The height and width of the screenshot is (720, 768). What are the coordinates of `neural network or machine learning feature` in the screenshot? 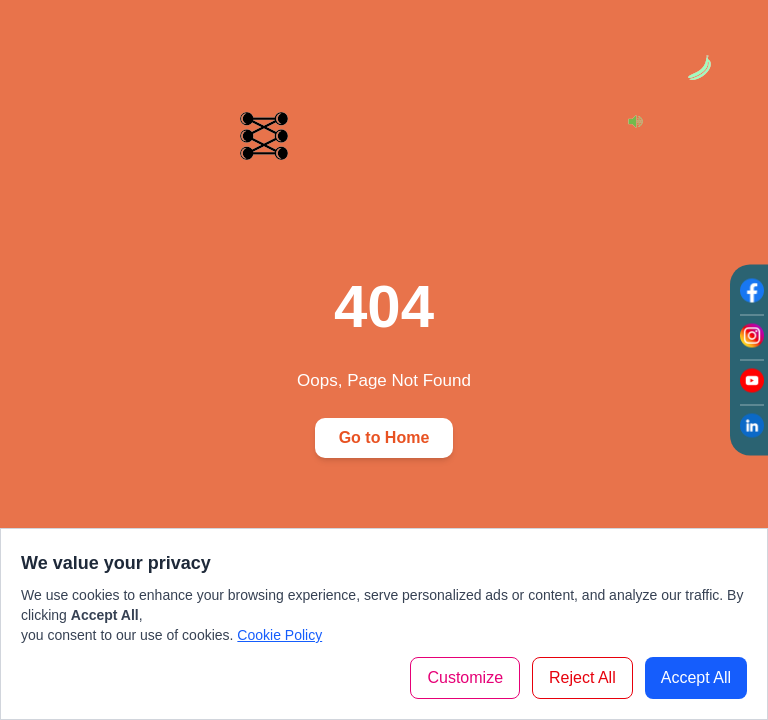 It's located at (264, 136).